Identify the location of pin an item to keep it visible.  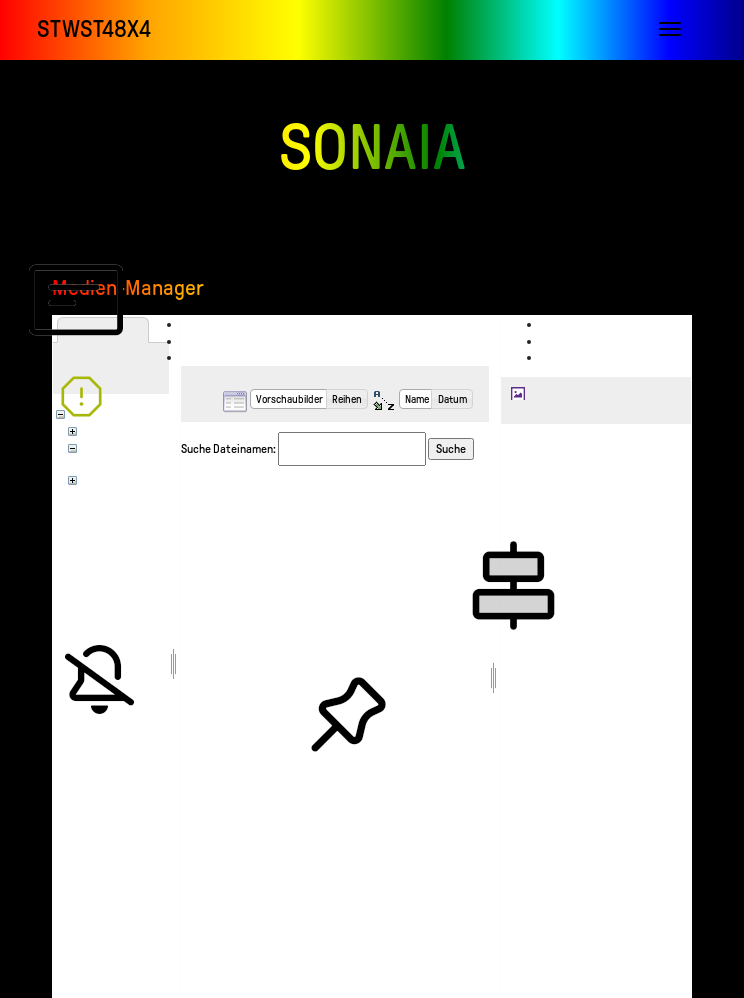
(348, 714).